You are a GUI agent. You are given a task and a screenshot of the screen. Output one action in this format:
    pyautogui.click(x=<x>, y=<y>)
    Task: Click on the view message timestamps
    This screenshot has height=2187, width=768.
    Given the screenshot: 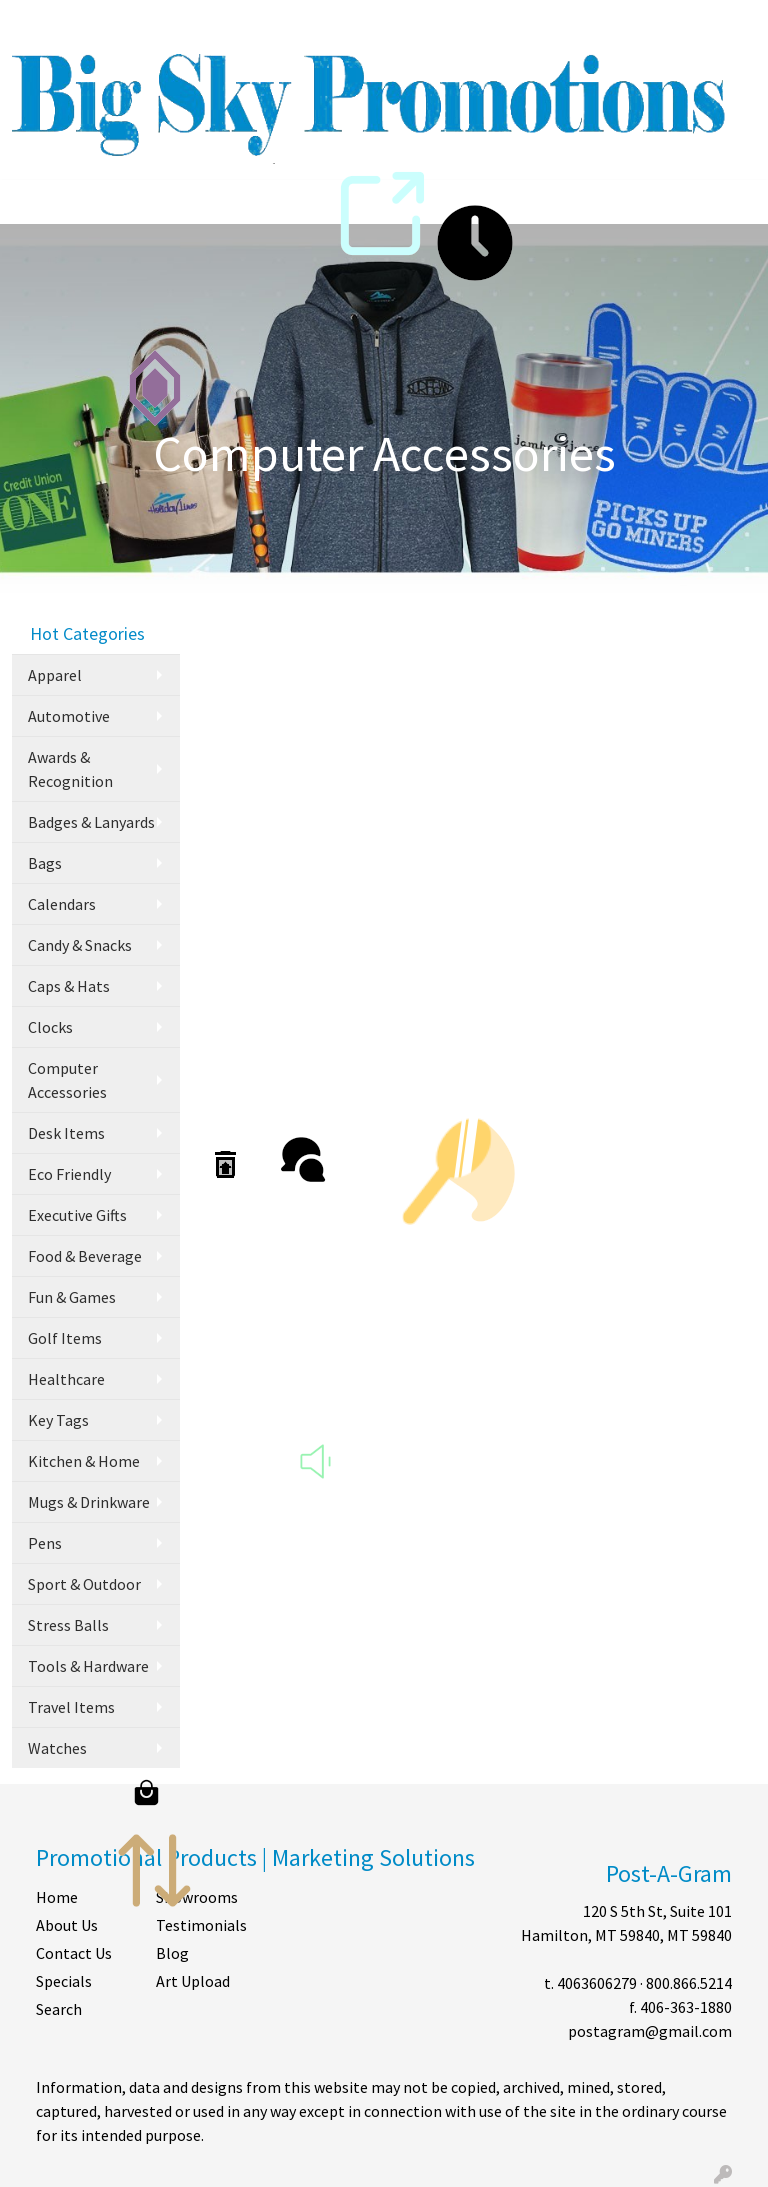 What is the action you would take?
    pyautogui.click(x=475, y=243)
    